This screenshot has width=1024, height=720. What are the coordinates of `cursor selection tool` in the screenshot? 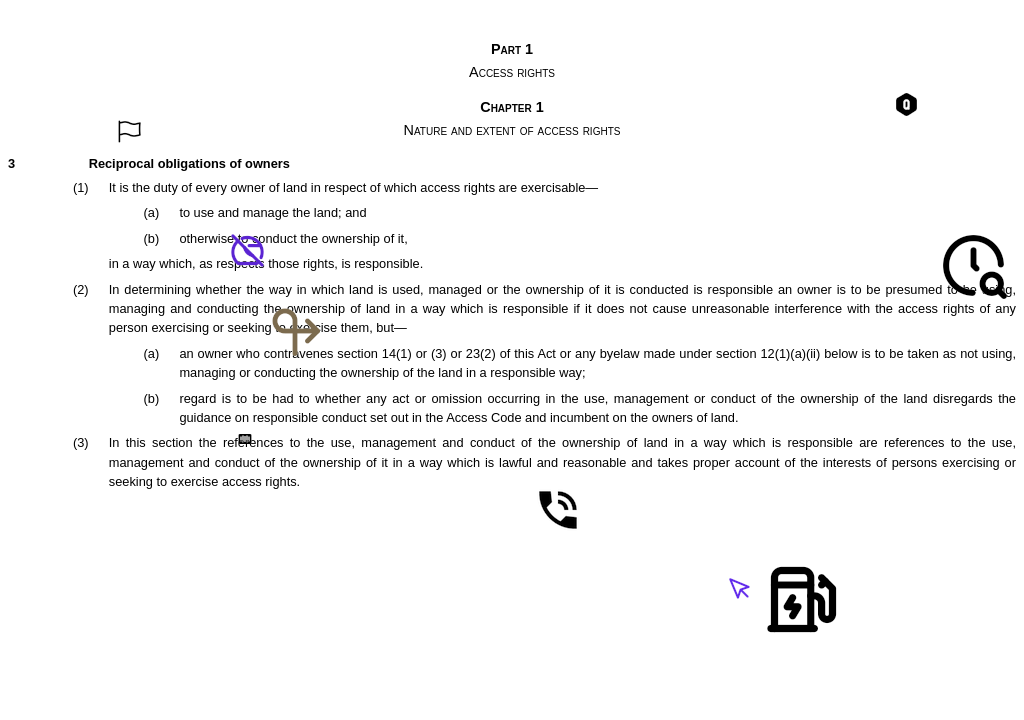 It's located at (740, 589).